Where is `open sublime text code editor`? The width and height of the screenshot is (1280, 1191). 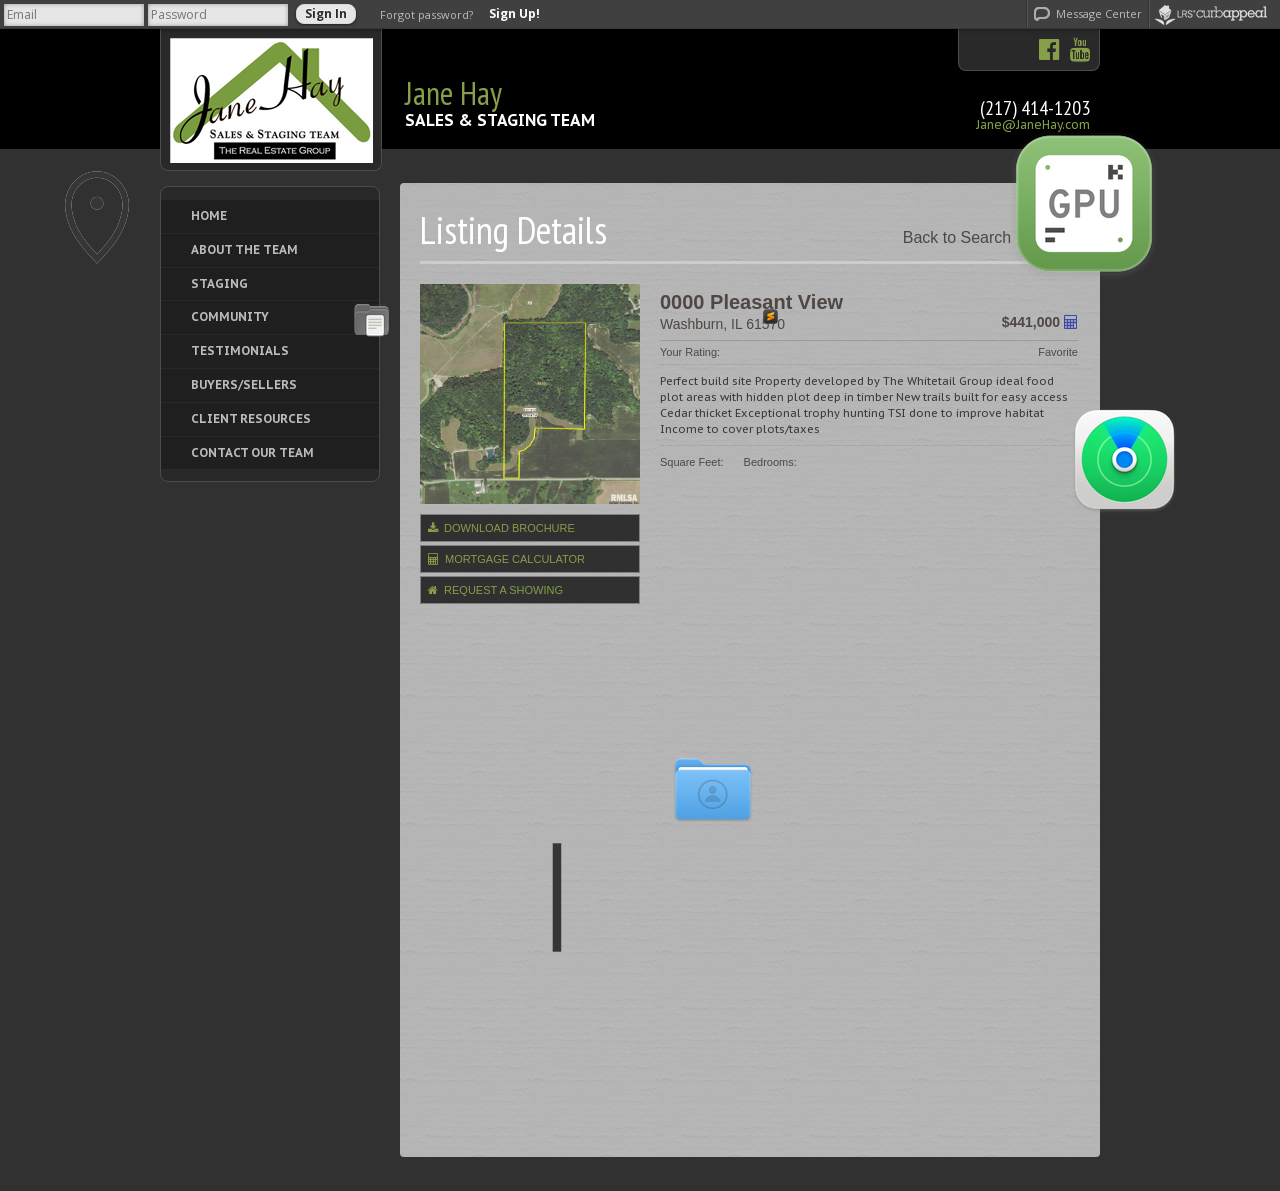
open sublime text code editor is located at coordinates (770, 316).